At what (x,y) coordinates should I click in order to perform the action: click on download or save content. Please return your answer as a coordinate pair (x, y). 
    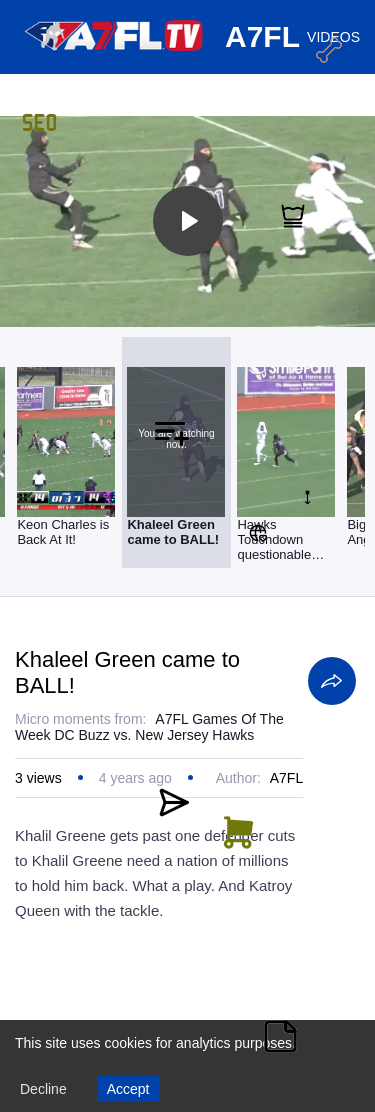
    Looking at the image, I should click on (307, 497).